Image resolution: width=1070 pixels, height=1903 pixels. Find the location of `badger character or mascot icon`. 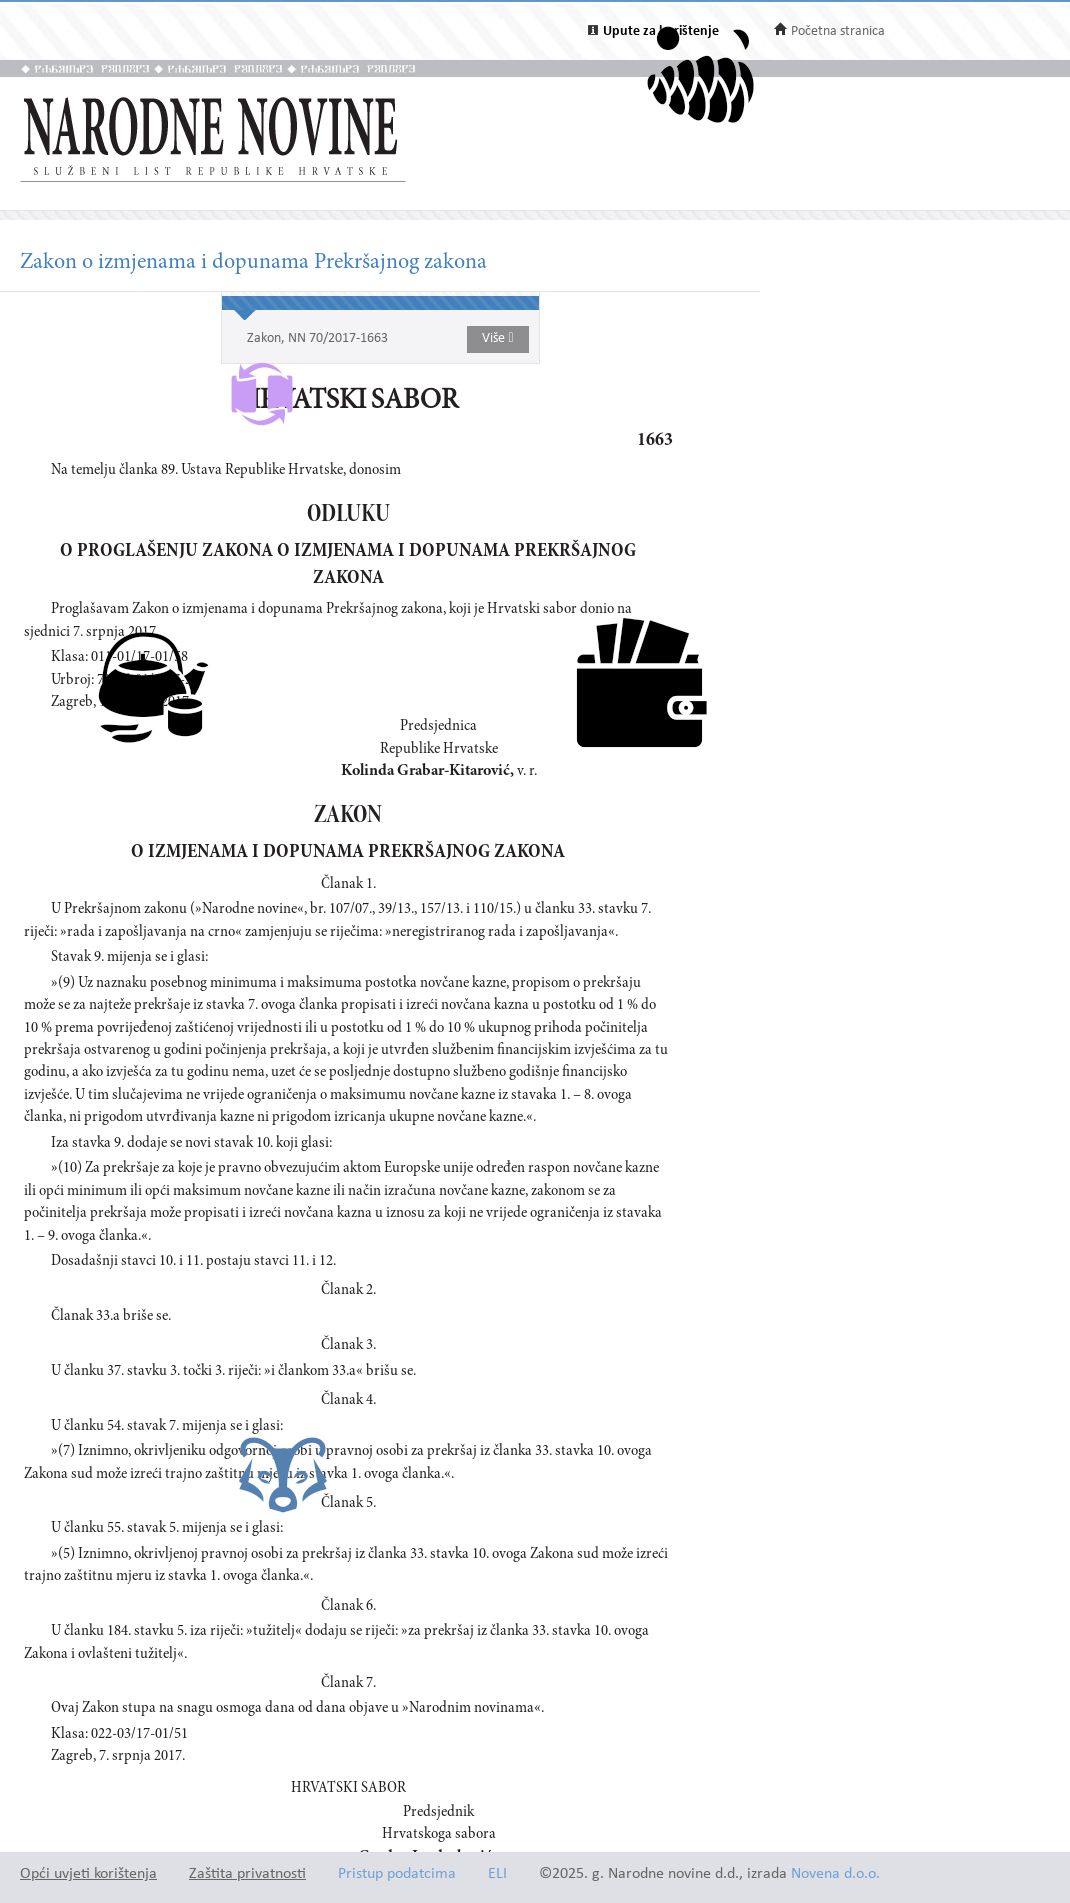

badger character or mascot icon is located at coordinates (283, 1473).